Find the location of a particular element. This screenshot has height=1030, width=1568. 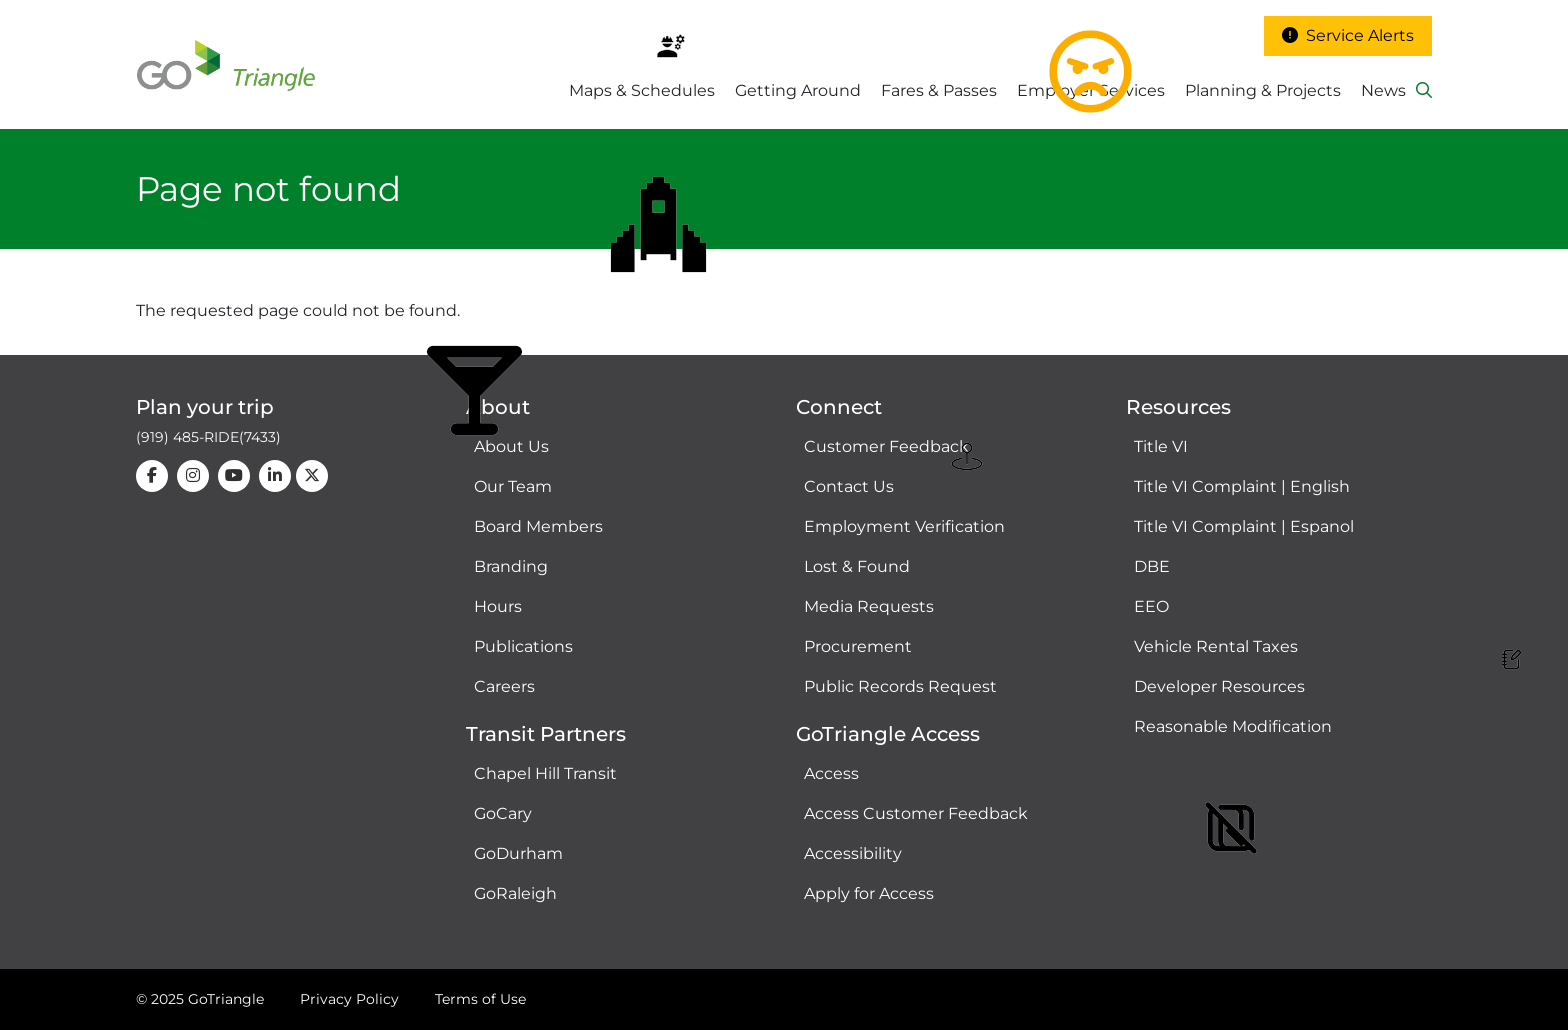

view bar or cocktail menu is located at coordinates (474, 387).